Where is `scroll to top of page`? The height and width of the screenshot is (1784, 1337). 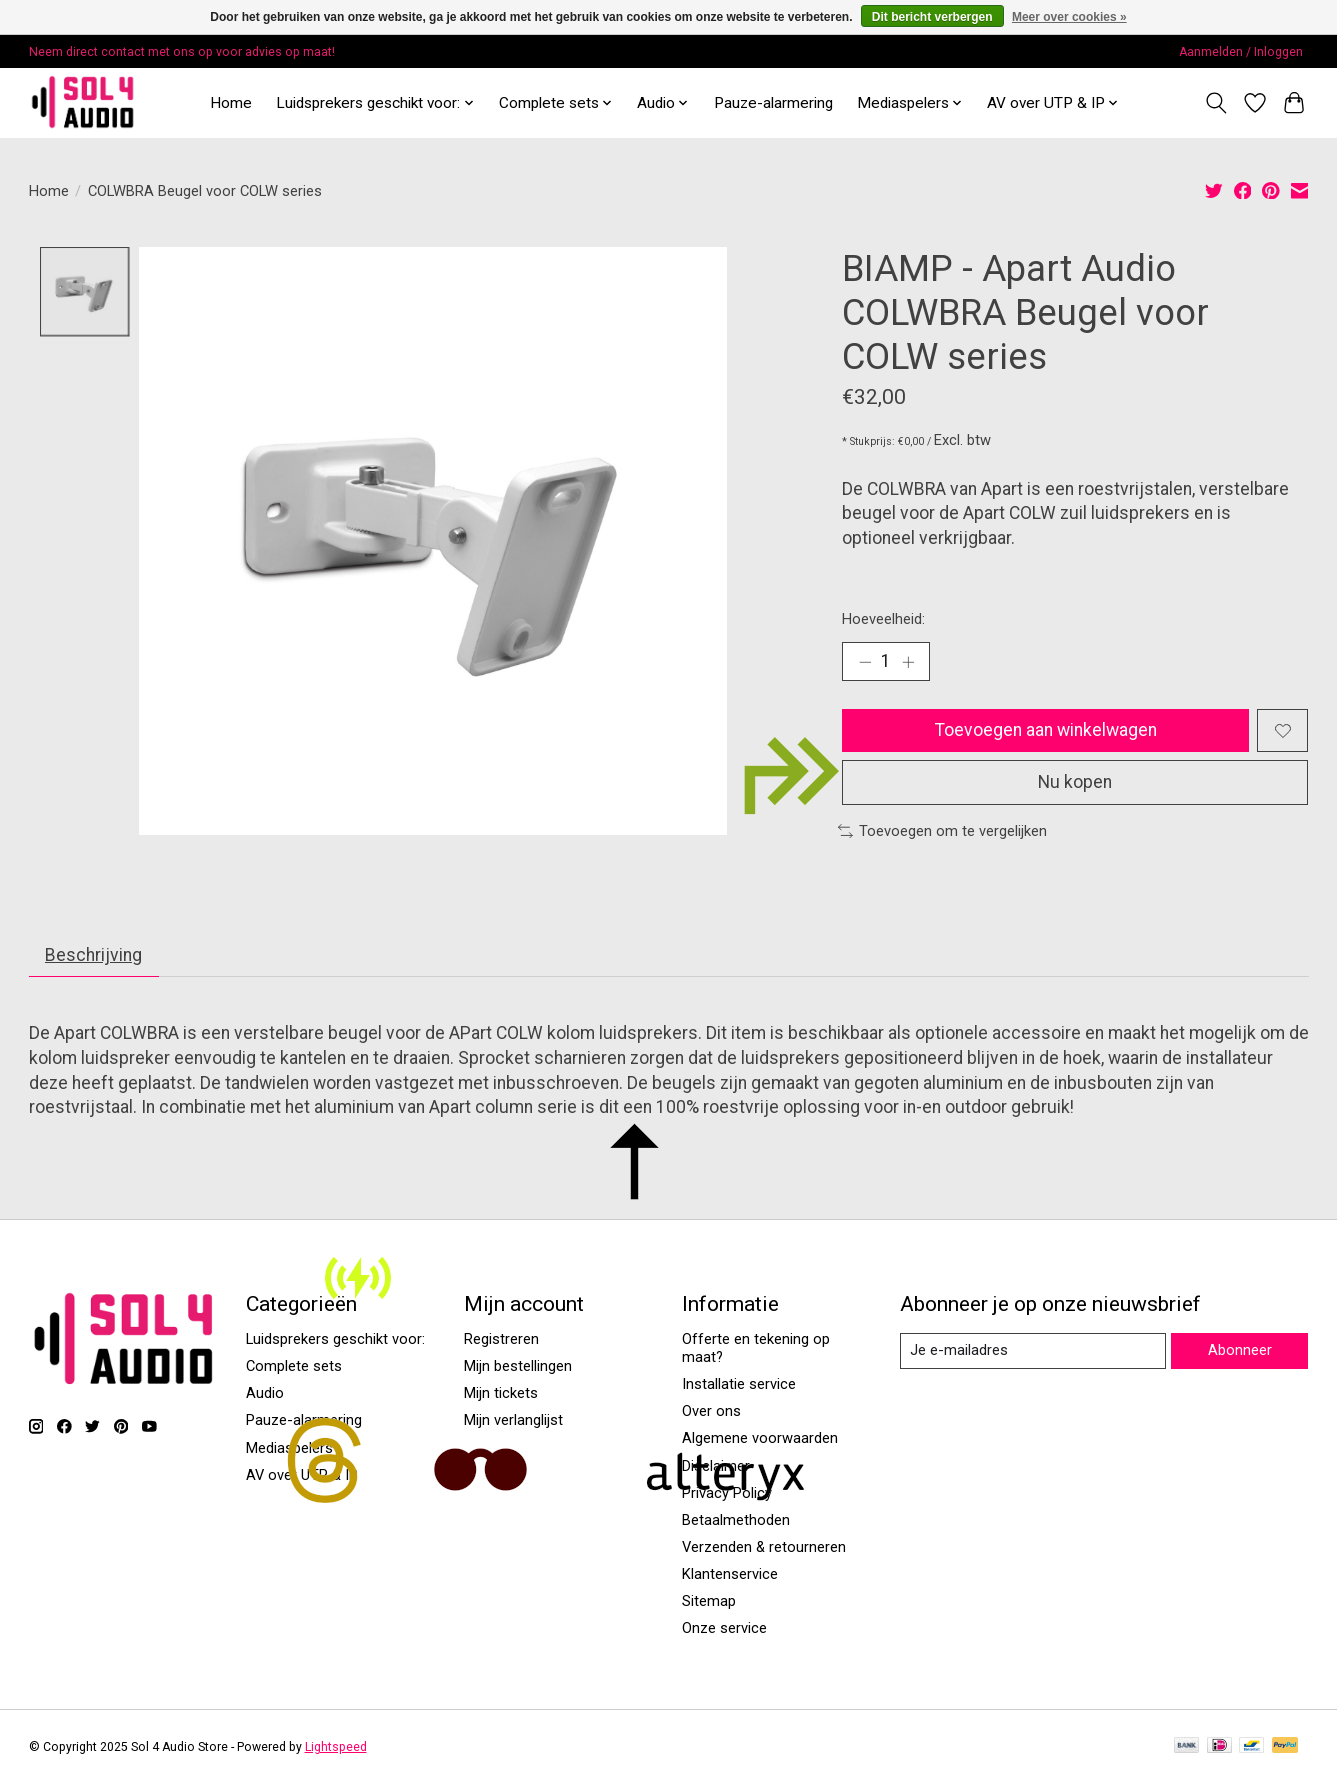 scroll to top of page is located at coordinates (634, 1161).